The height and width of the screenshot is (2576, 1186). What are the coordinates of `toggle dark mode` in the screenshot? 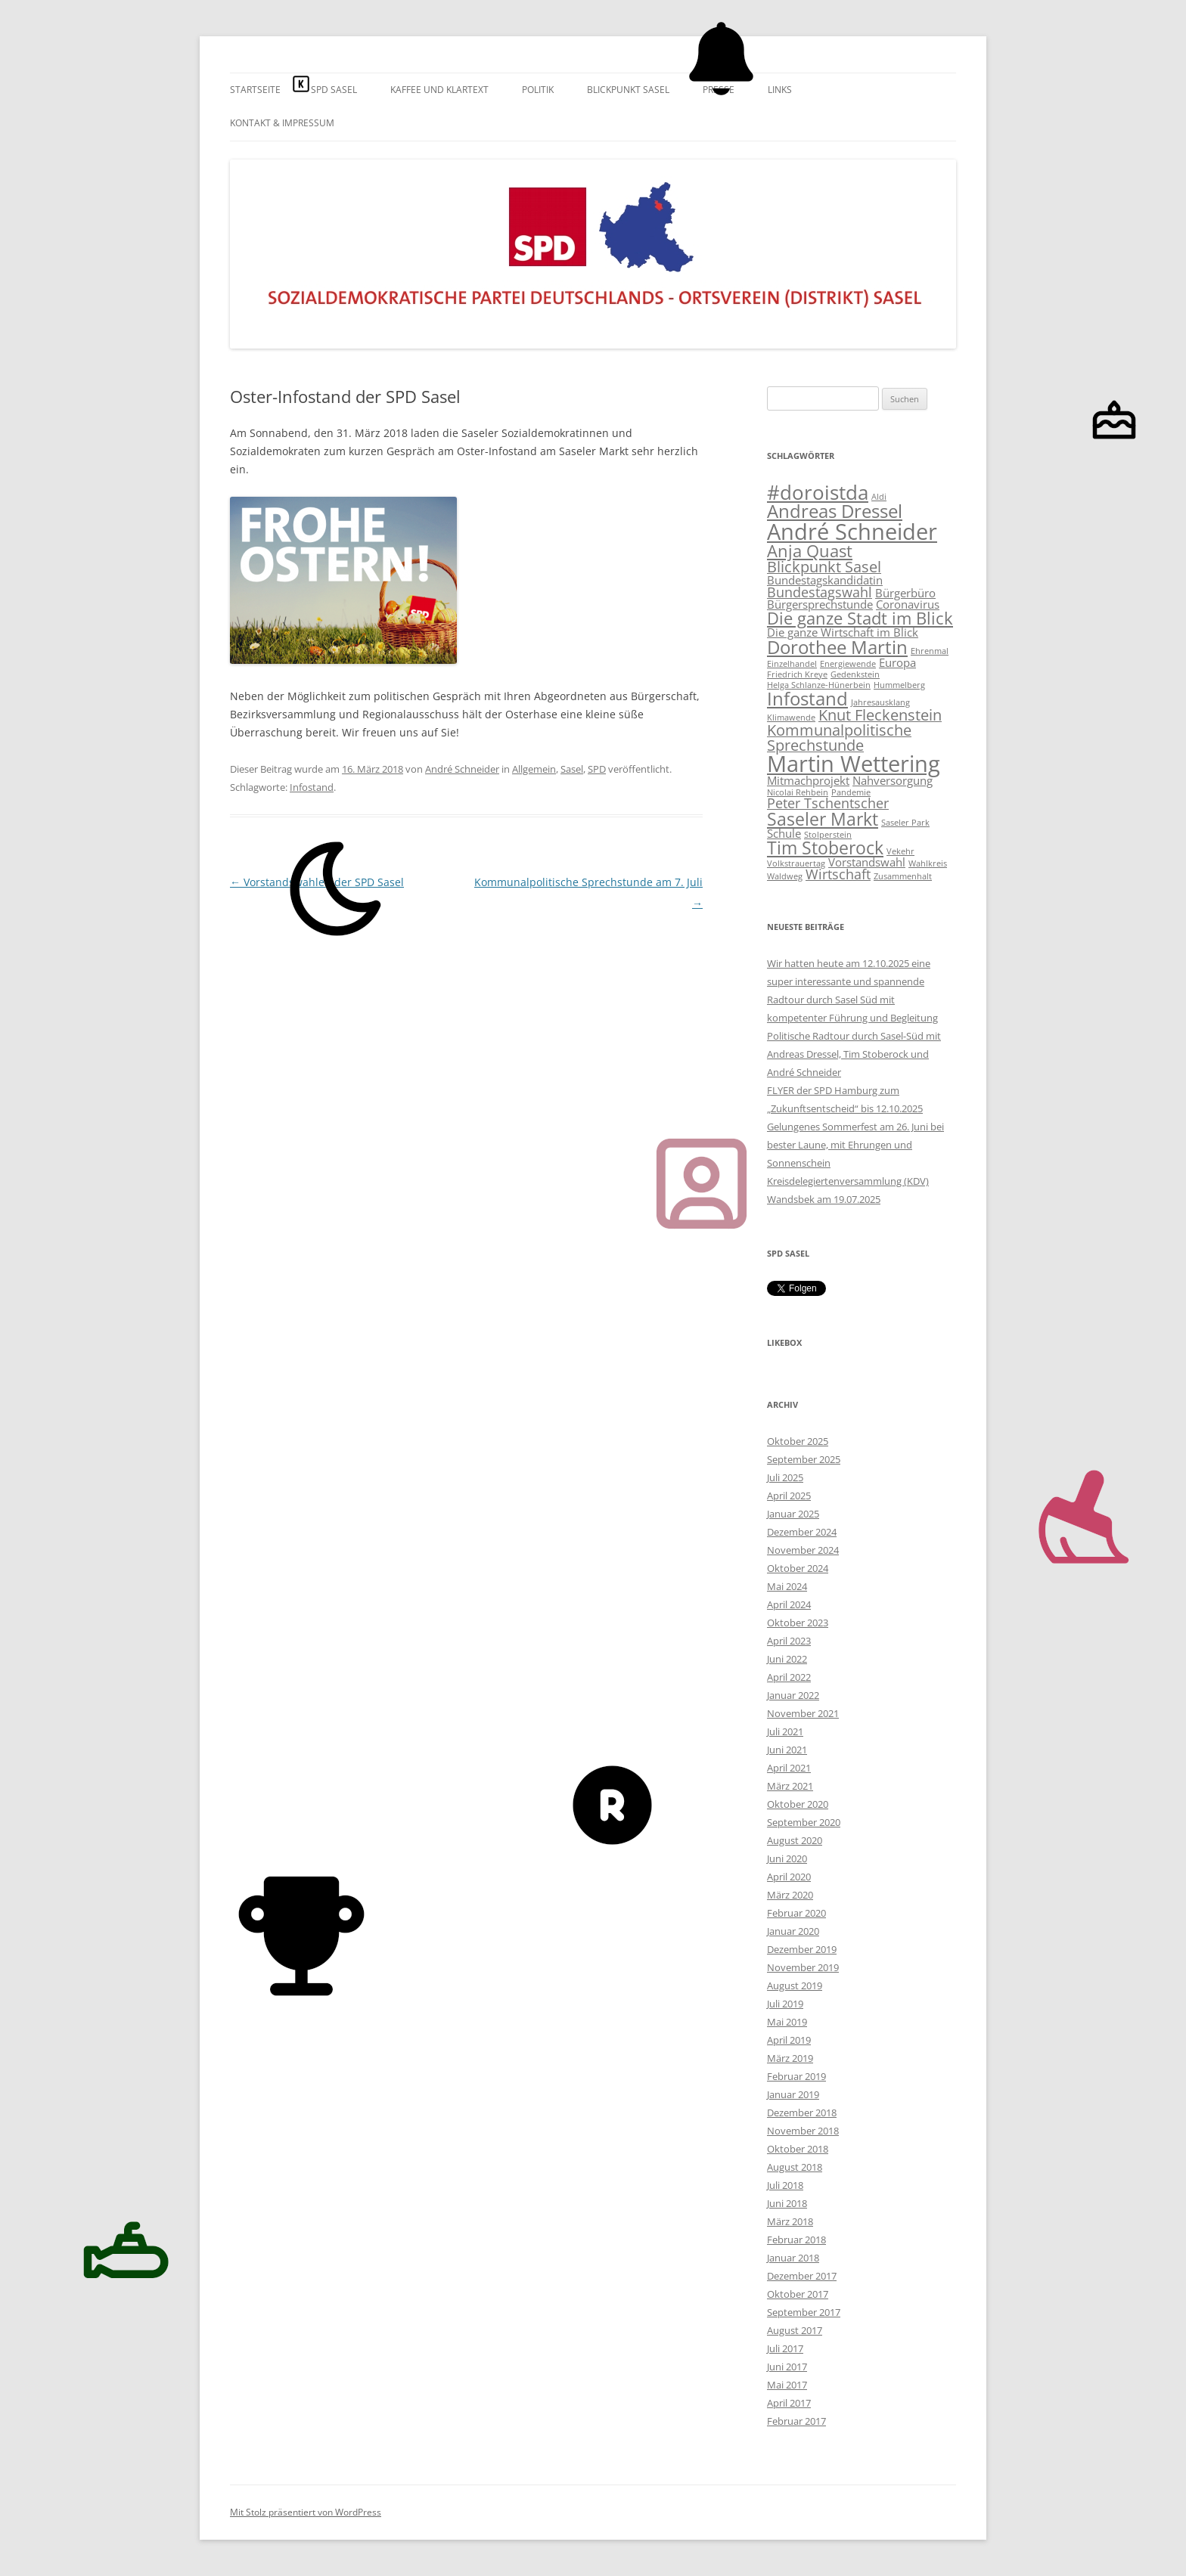 It's located at (337, 888).